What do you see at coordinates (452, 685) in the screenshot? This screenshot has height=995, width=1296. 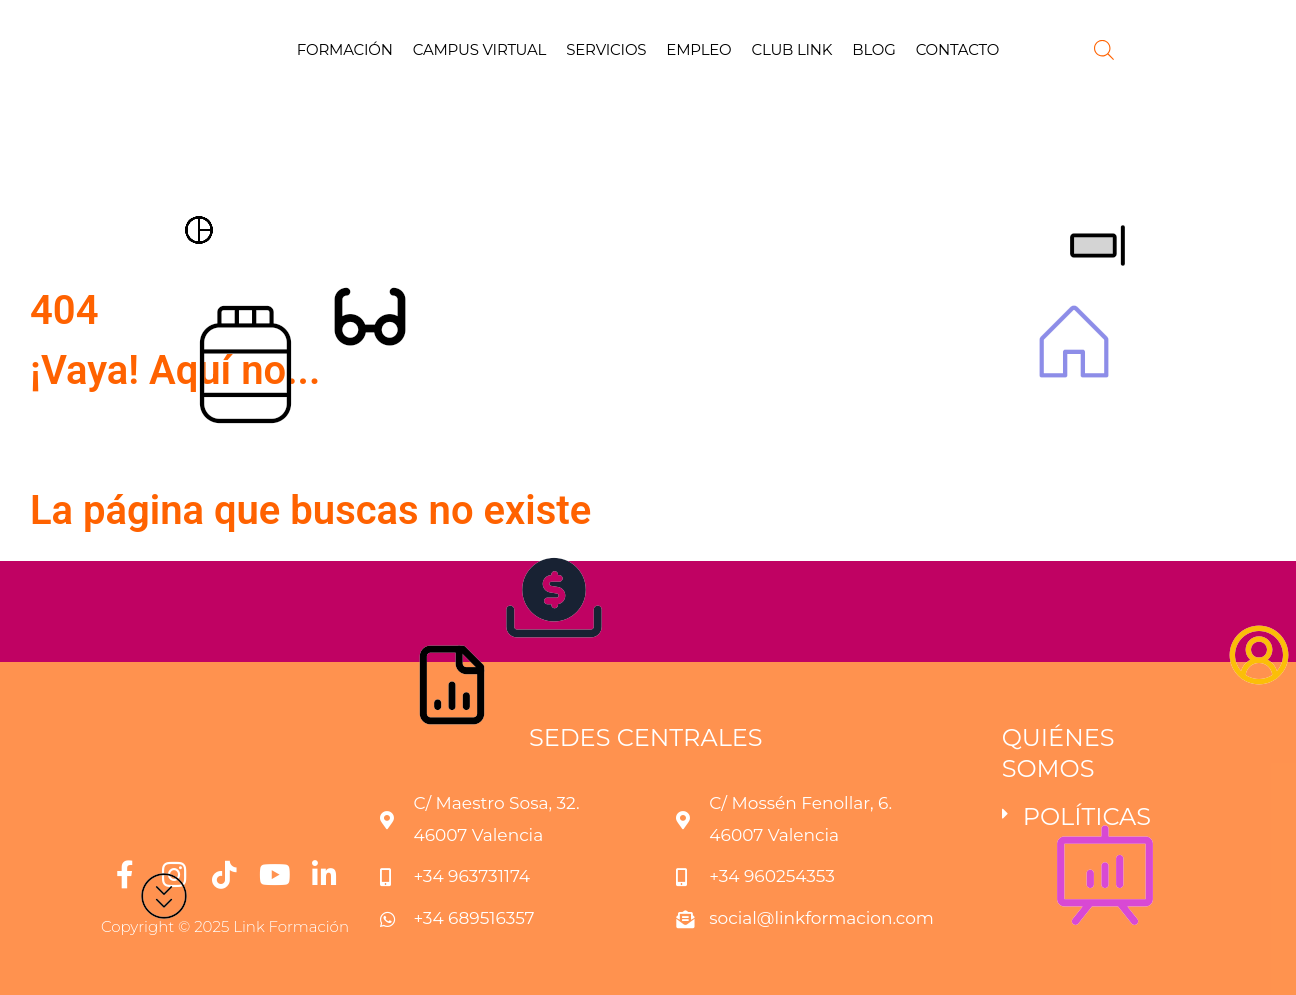 I see `view report or analytics file` at bounding box center [452, 685].